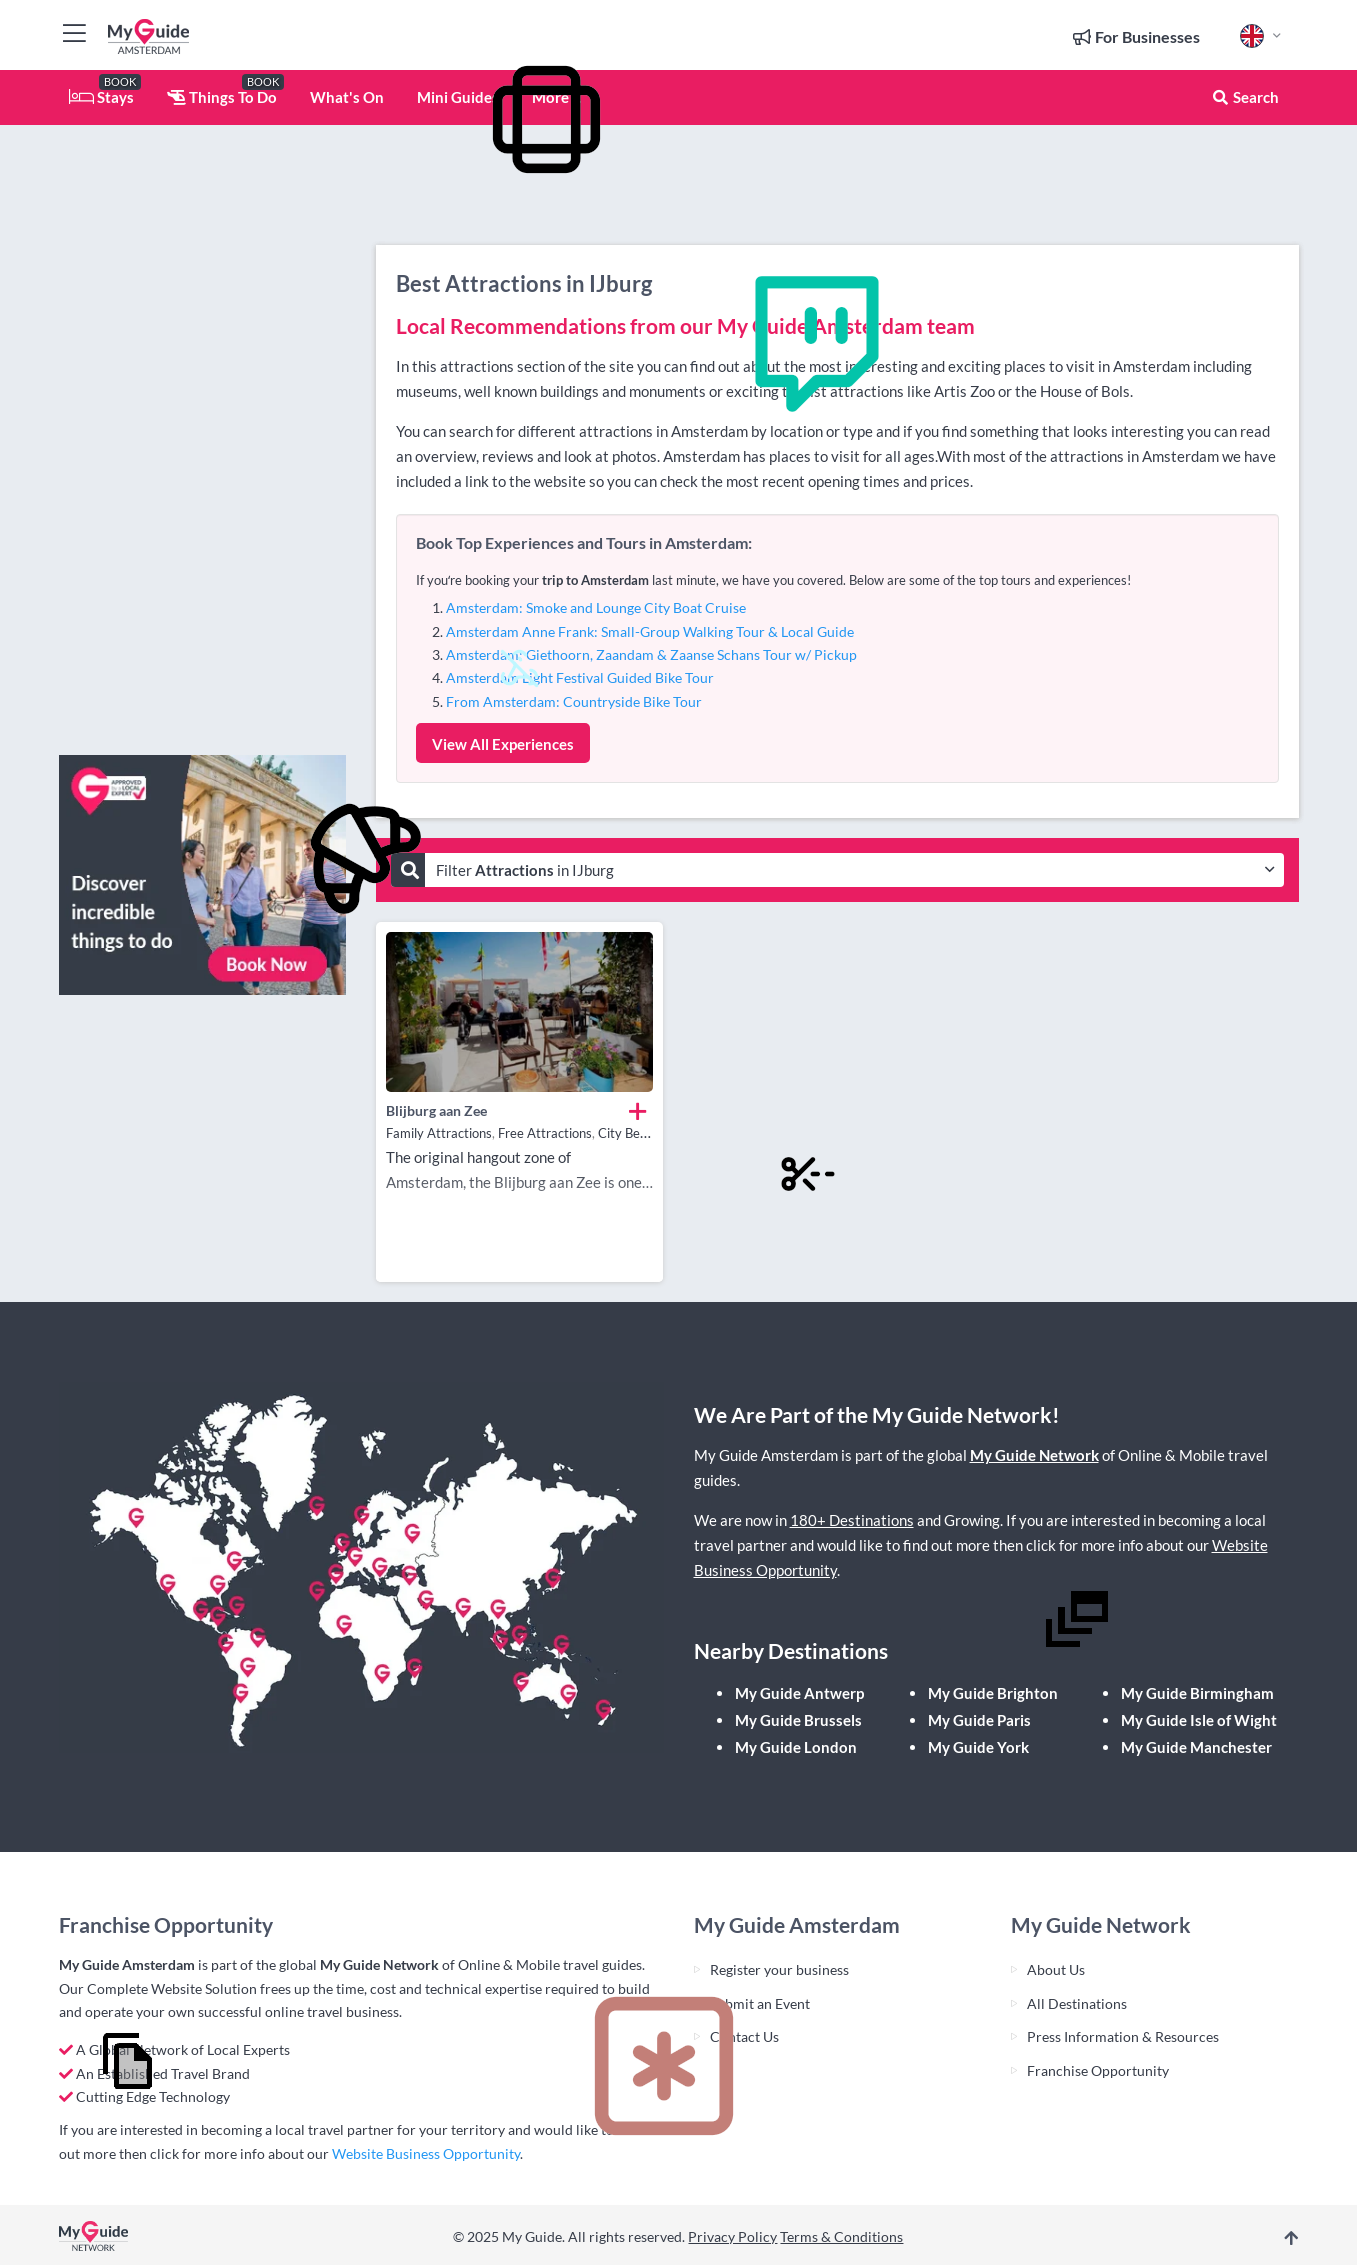 The width and height of the screenshot is (1357, 2265). Describe the element at coordinates (817, 344) in the screenshot. I see `open Twitch app` at that location.